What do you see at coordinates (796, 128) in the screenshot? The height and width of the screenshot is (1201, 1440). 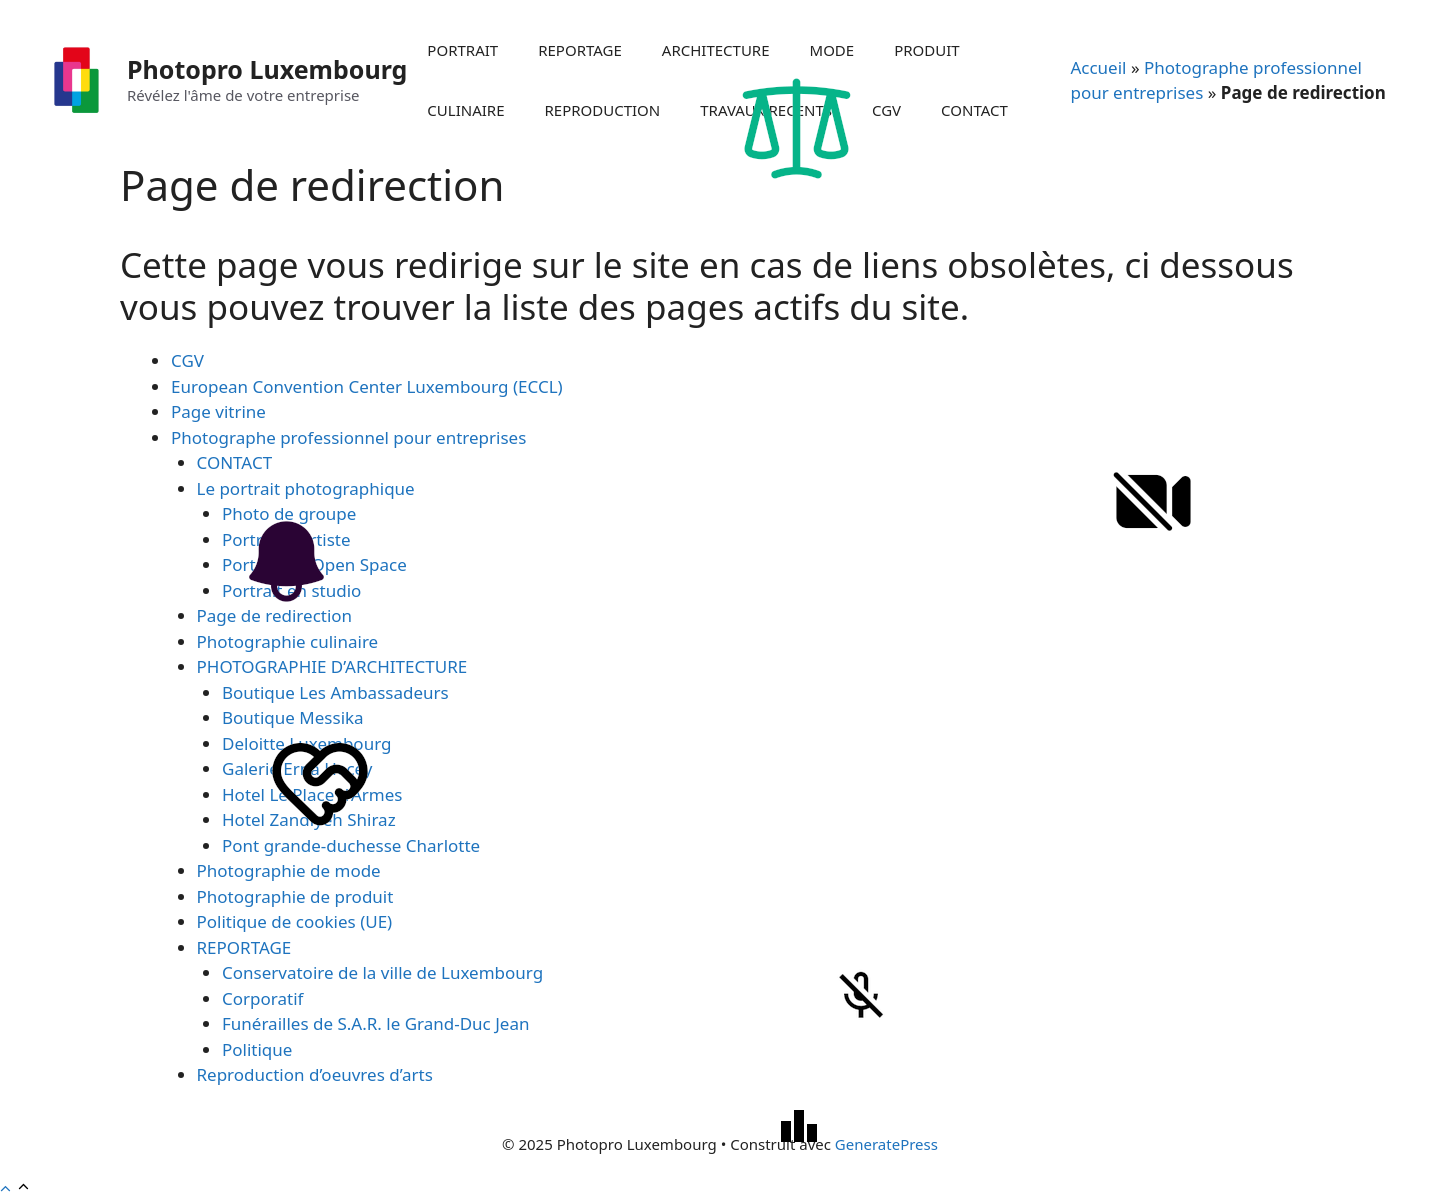 I see `access legal or terms of service information` at bounding box center [796, 128].